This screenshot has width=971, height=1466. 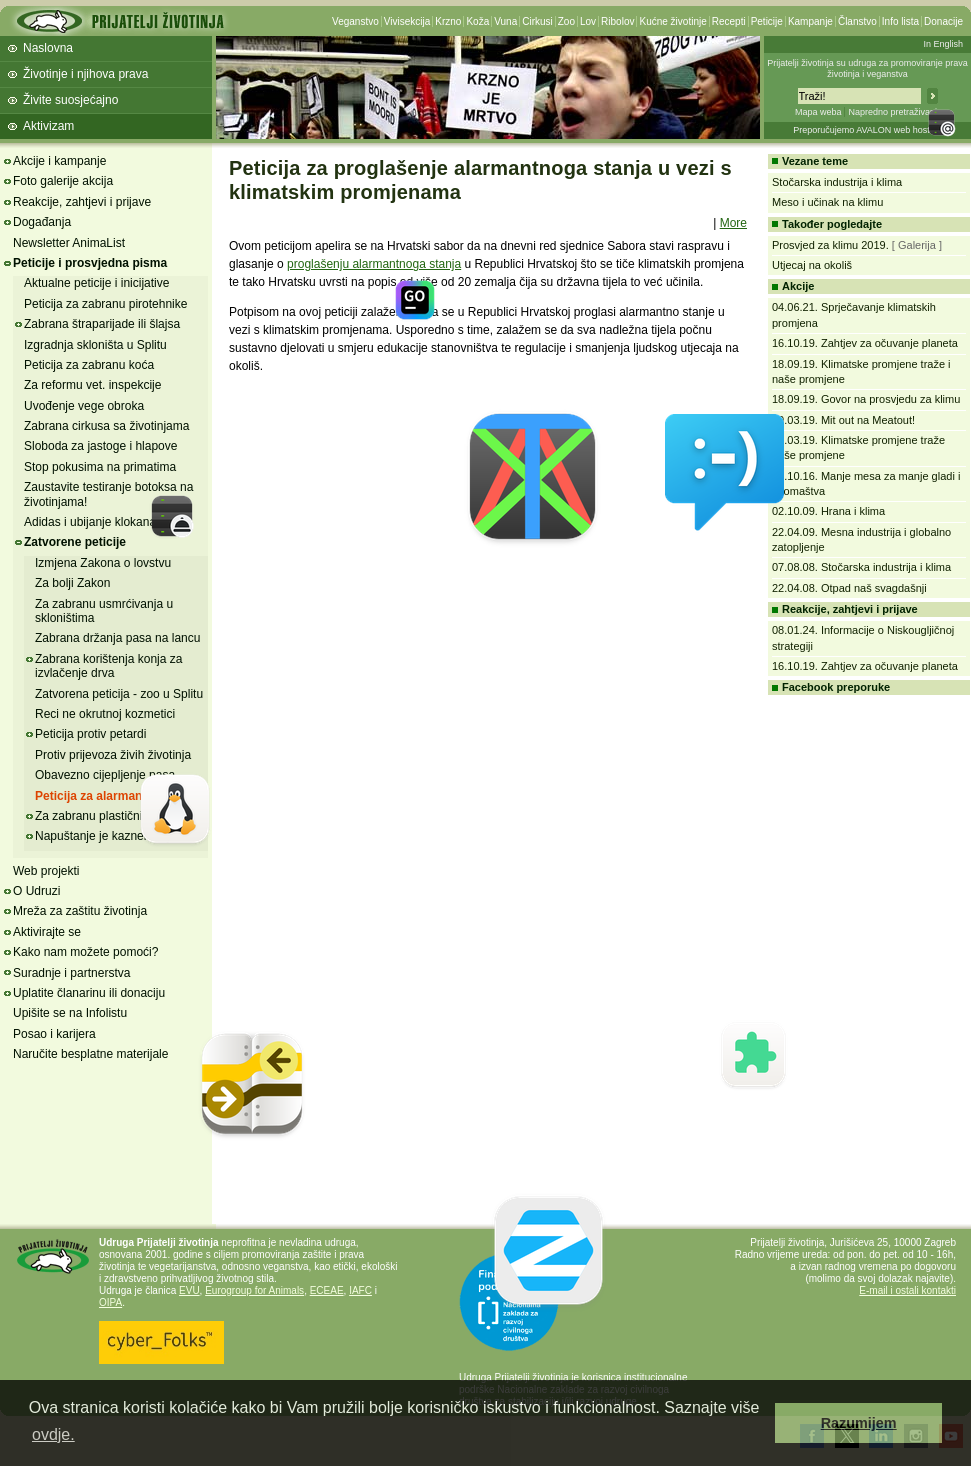 I want to click on open GoLand IDE application, so click(x=415, y=300).